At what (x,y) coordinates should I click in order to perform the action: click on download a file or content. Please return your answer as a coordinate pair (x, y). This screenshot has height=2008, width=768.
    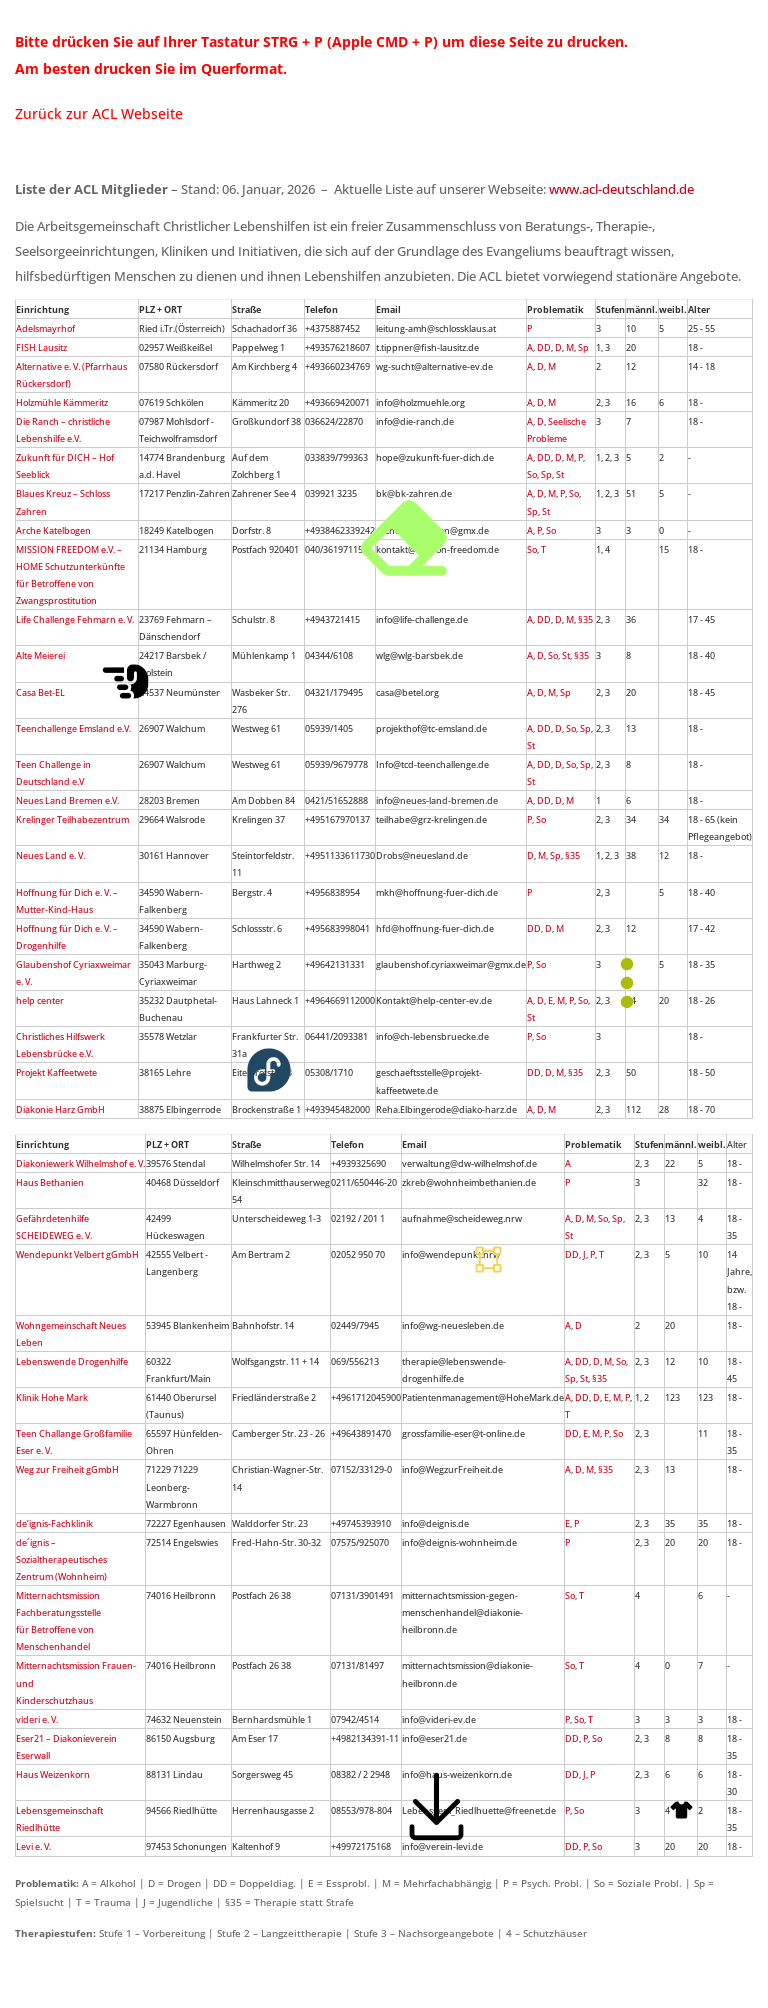
    Looking at the image, I should click on (436, 1806).